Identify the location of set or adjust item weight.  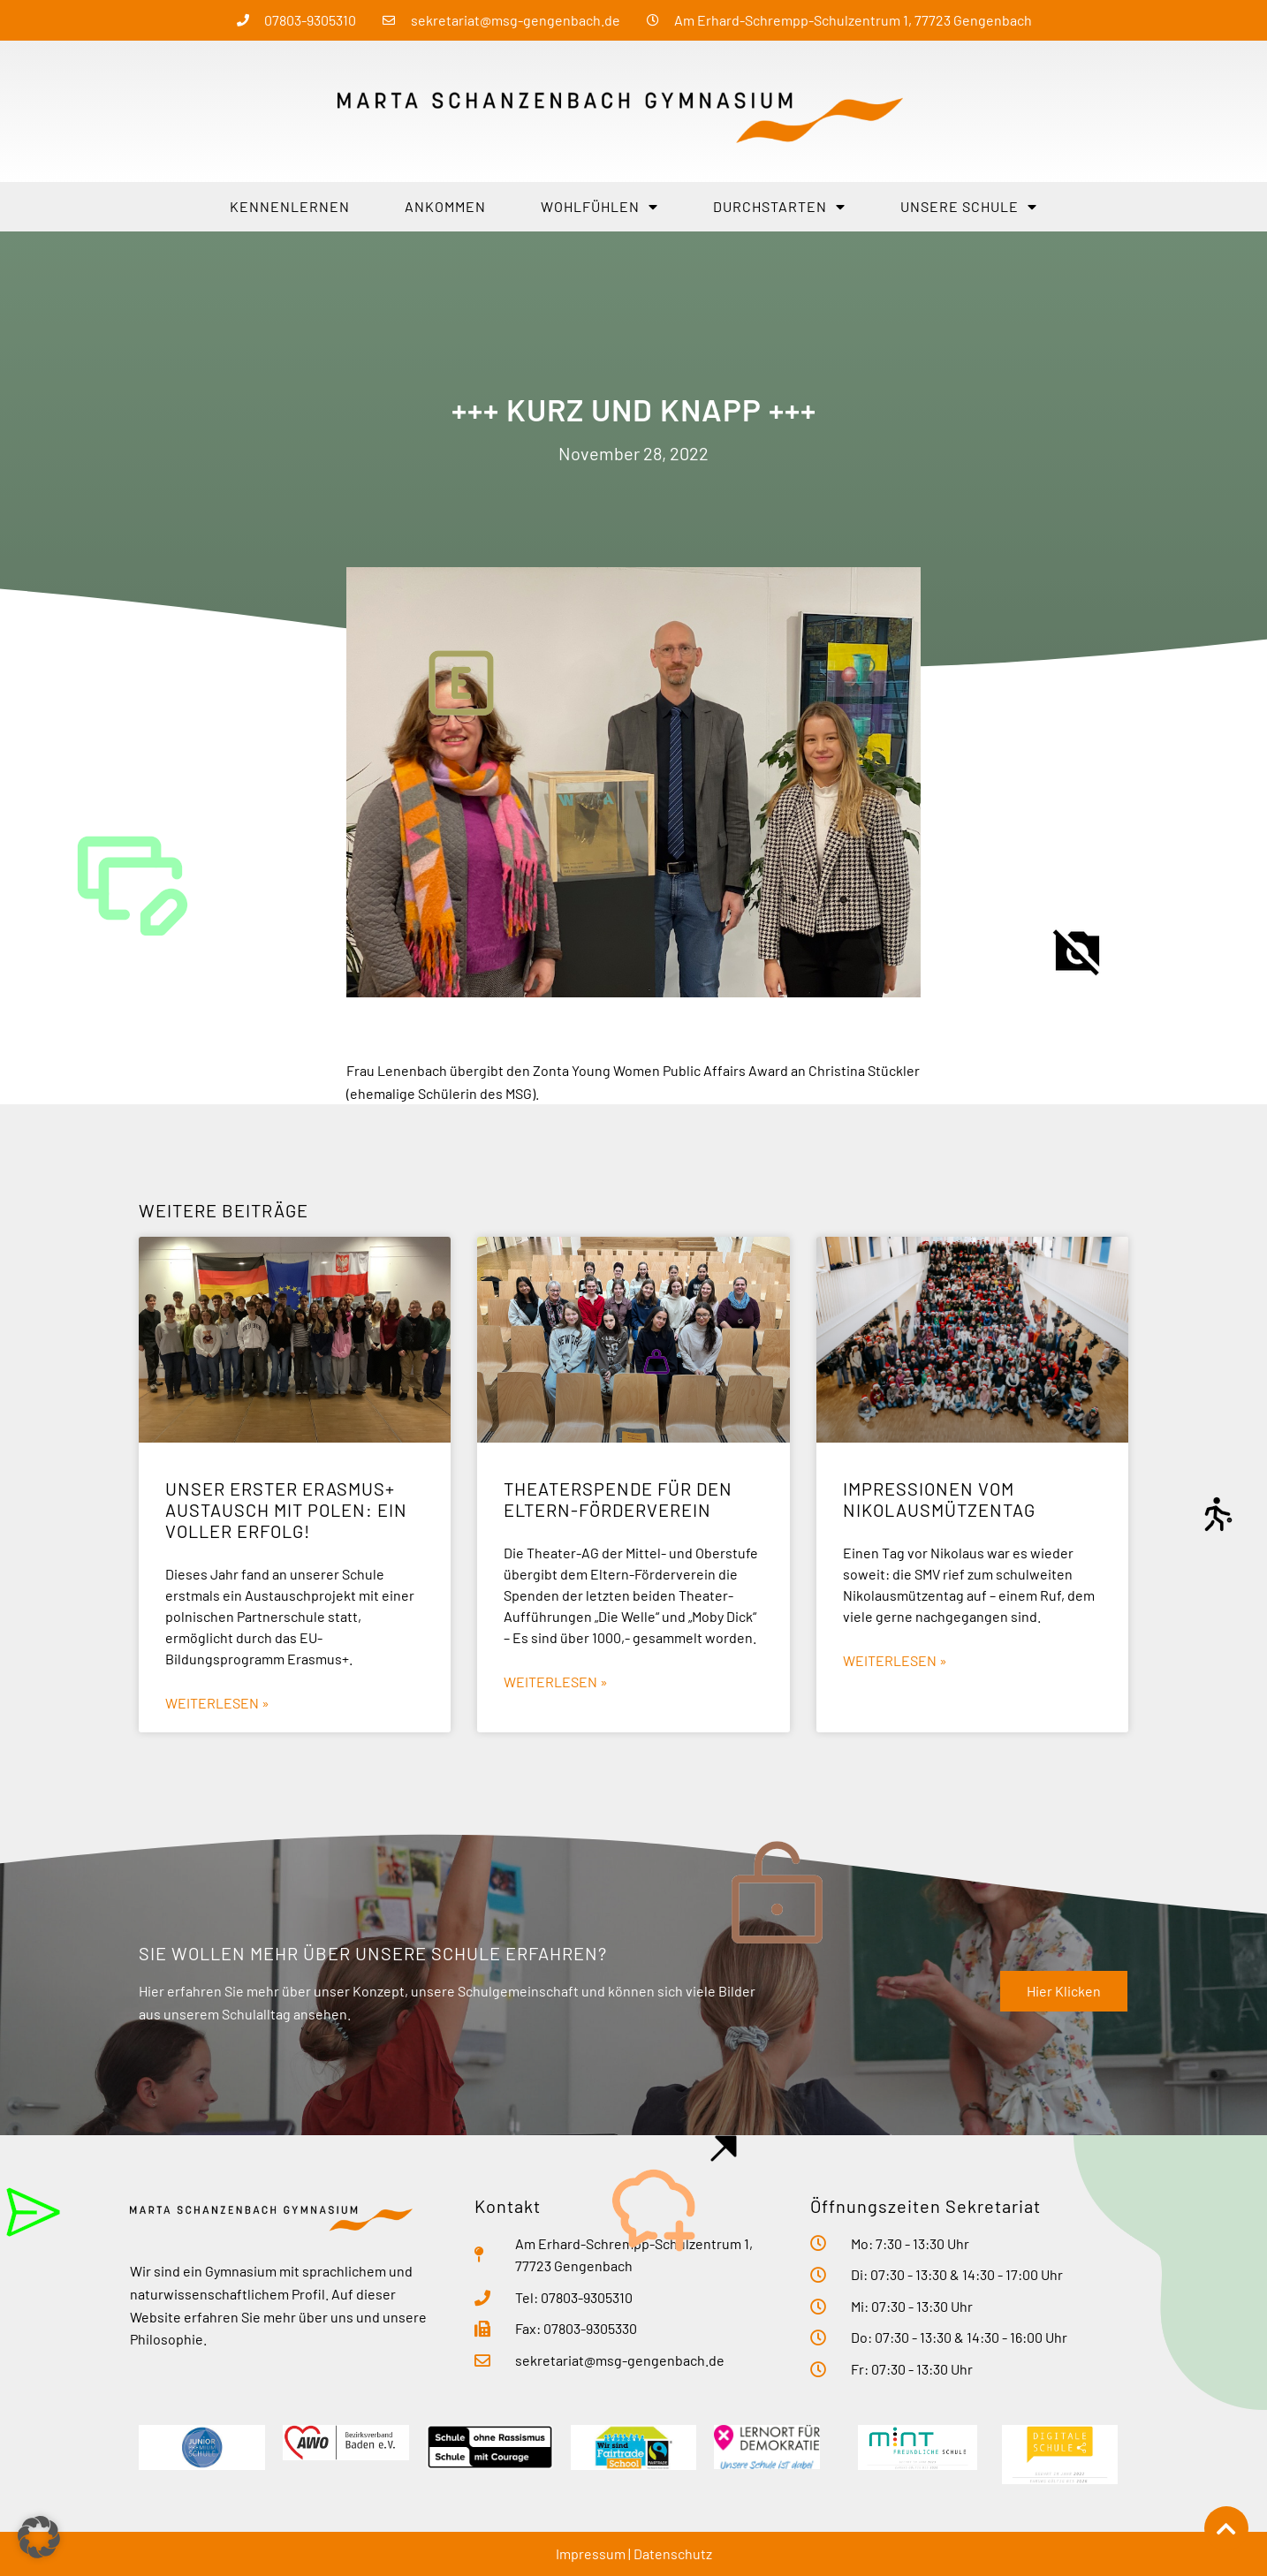
(656, 1362).